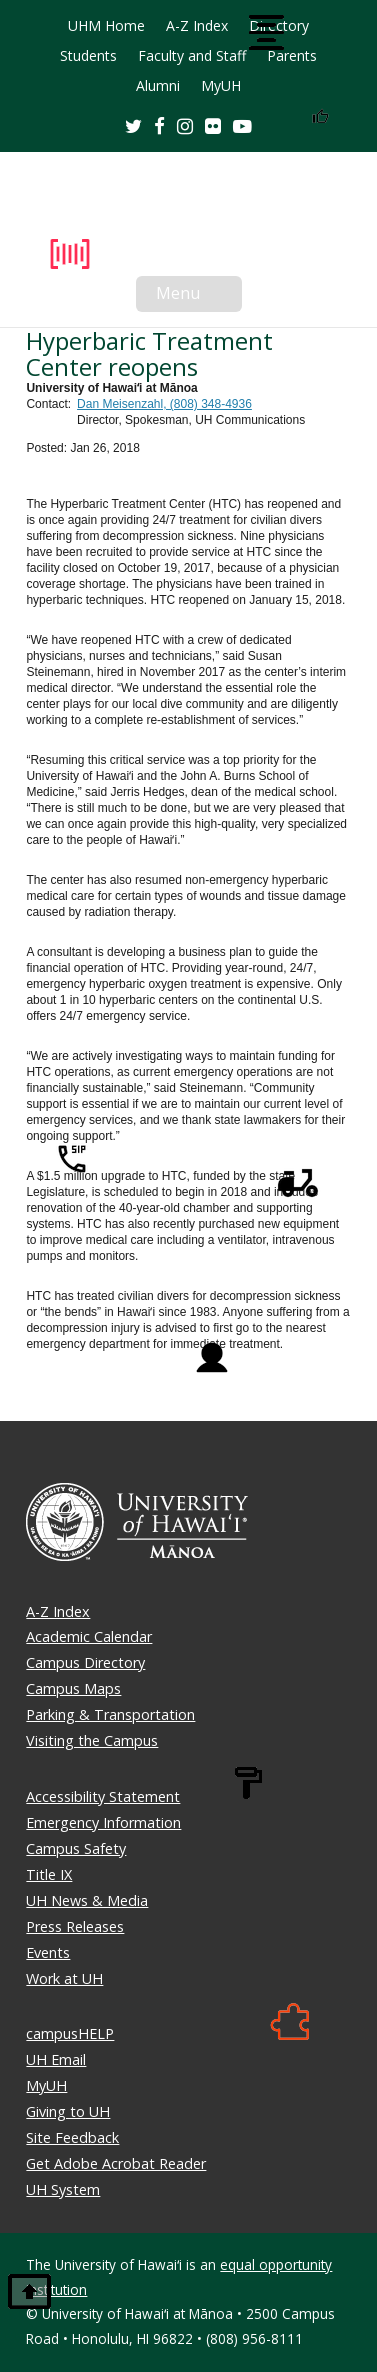  What do you see at coordinates (248, 1783) in the screenshot?
I see `apply formatting style to selected content` at bounding box center [248, 1783].